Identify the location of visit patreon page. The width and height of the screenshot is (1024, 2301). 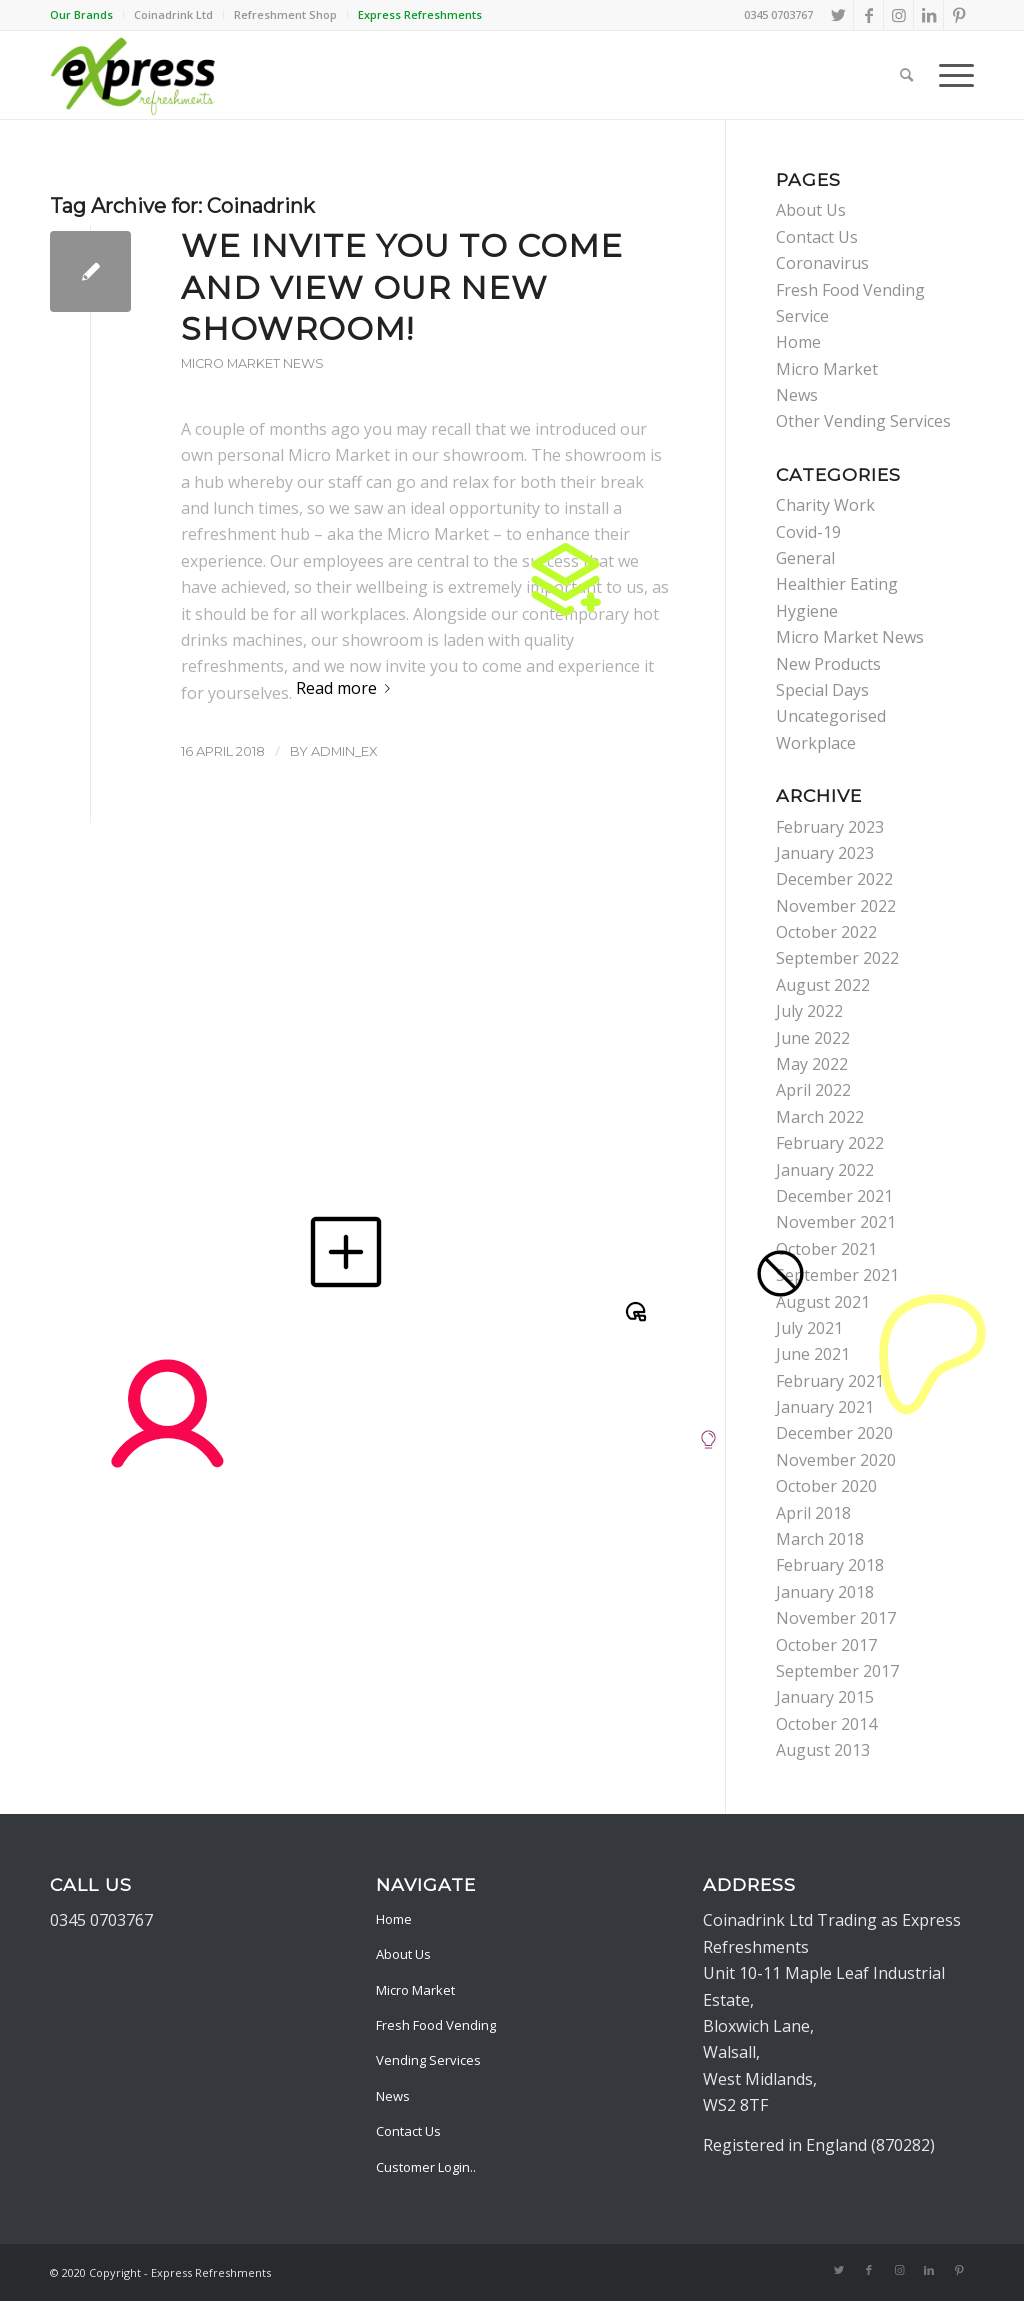
(928, 1352).